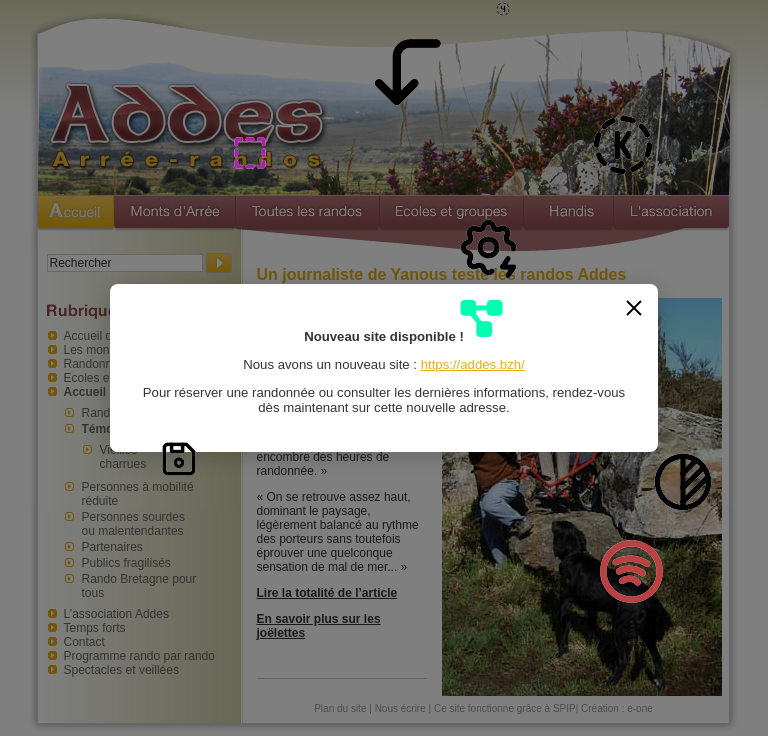  I want to click on access power or performance settings, so click(488, 247).